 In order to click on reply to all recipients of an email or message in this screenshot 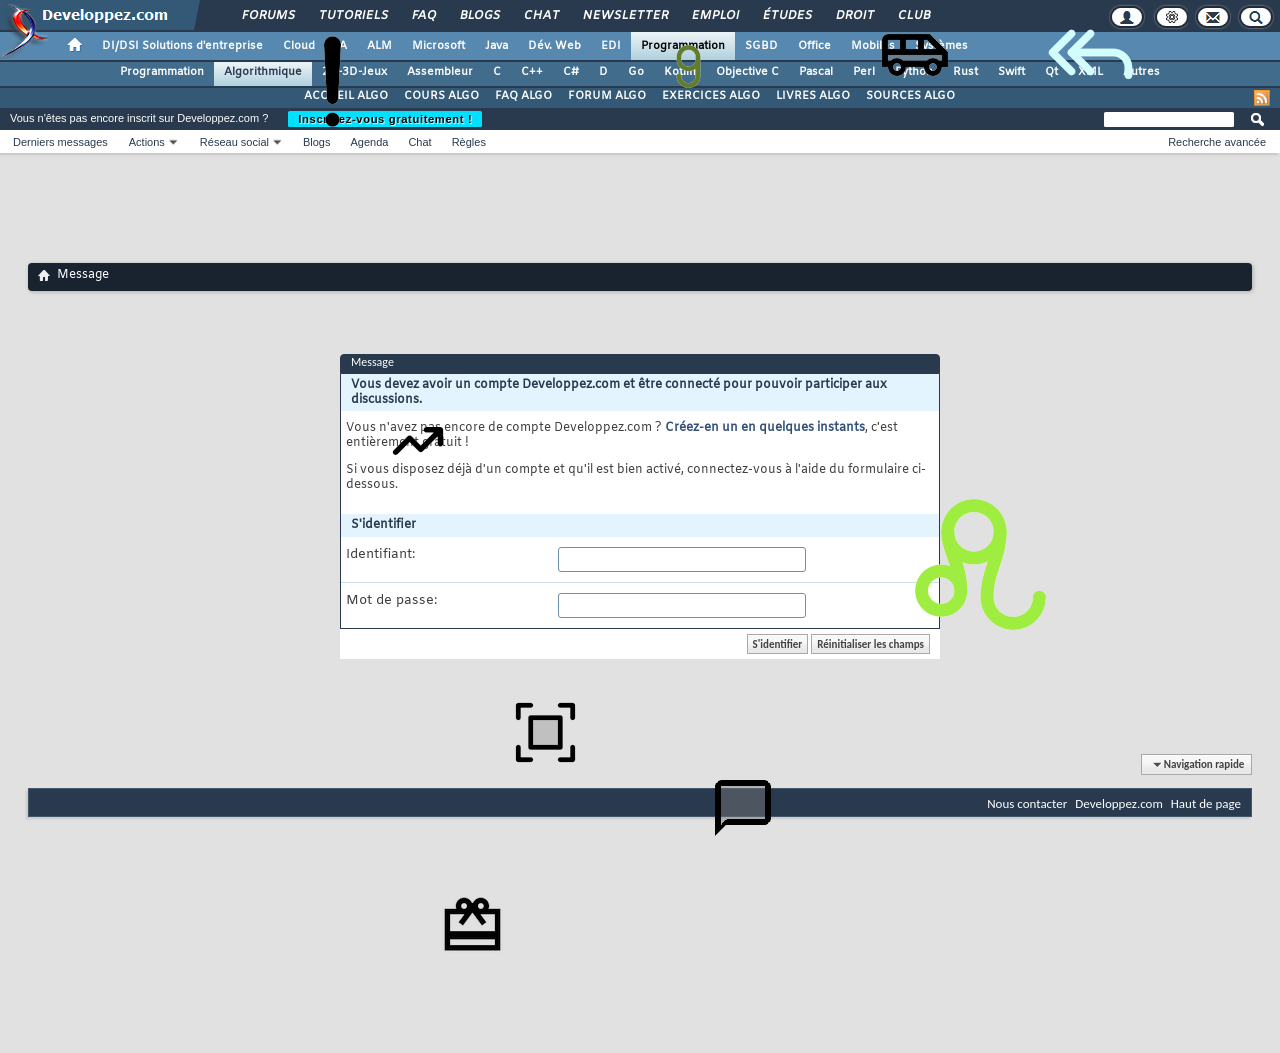, I will do `click(1090, 52)`.